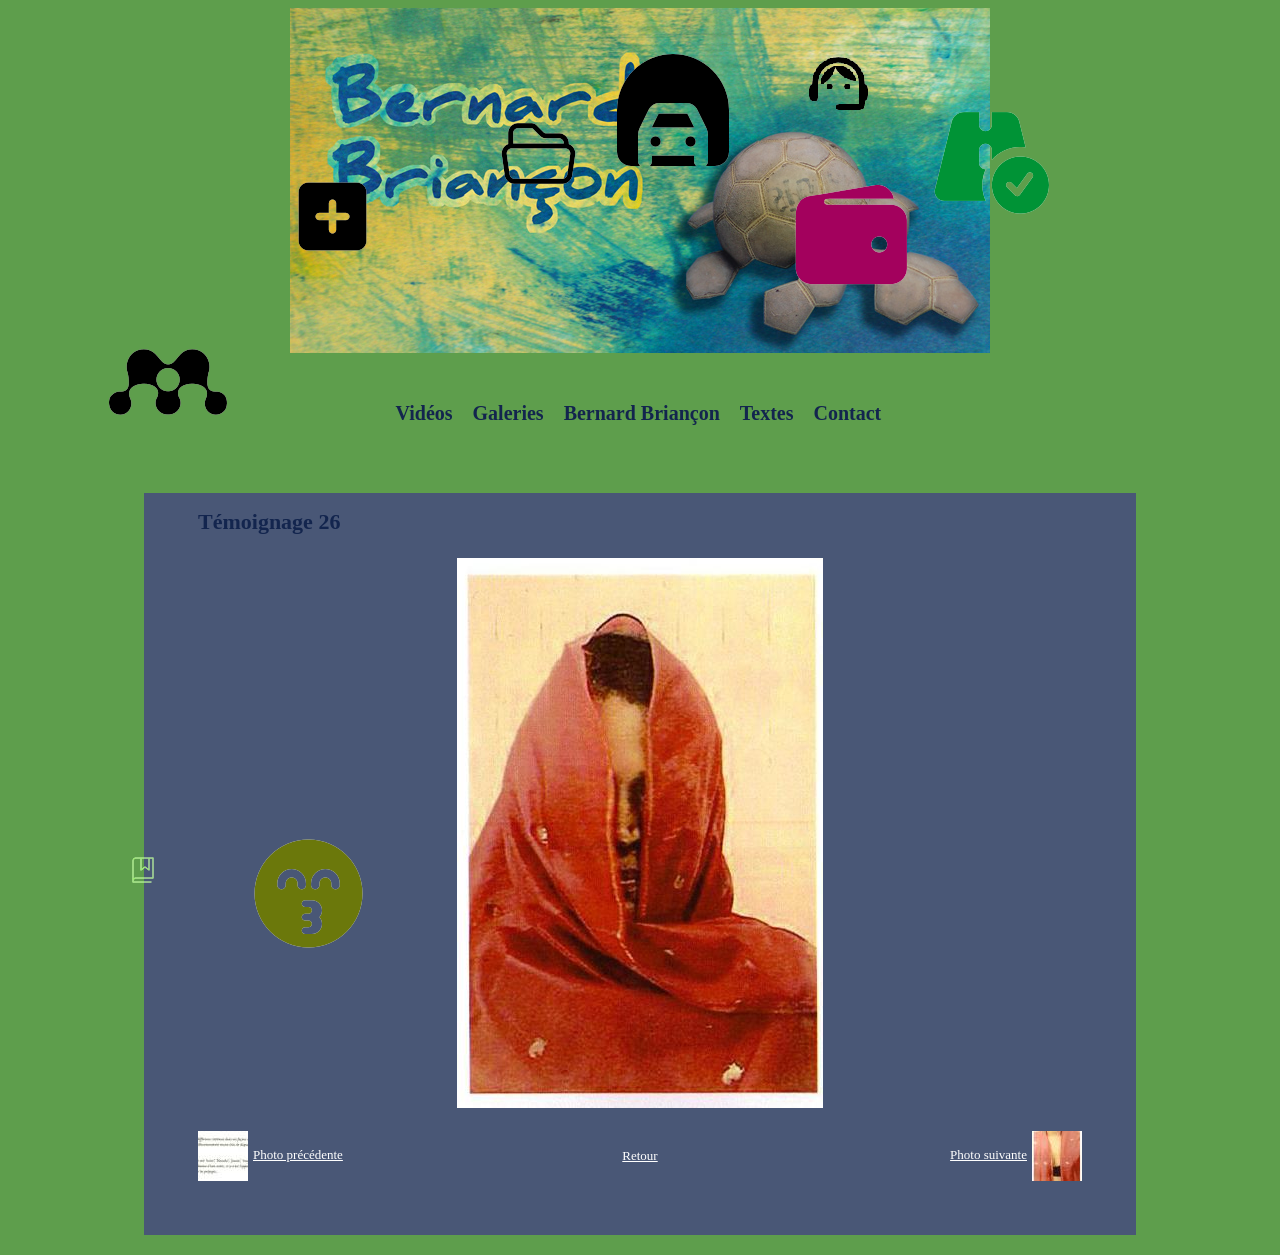 This screenshot has width=1280, height=1255. What do you see at coordinates (985, 156) in the screenshot?
I see `route or destination confirmed` at bounding box center [985, 156].